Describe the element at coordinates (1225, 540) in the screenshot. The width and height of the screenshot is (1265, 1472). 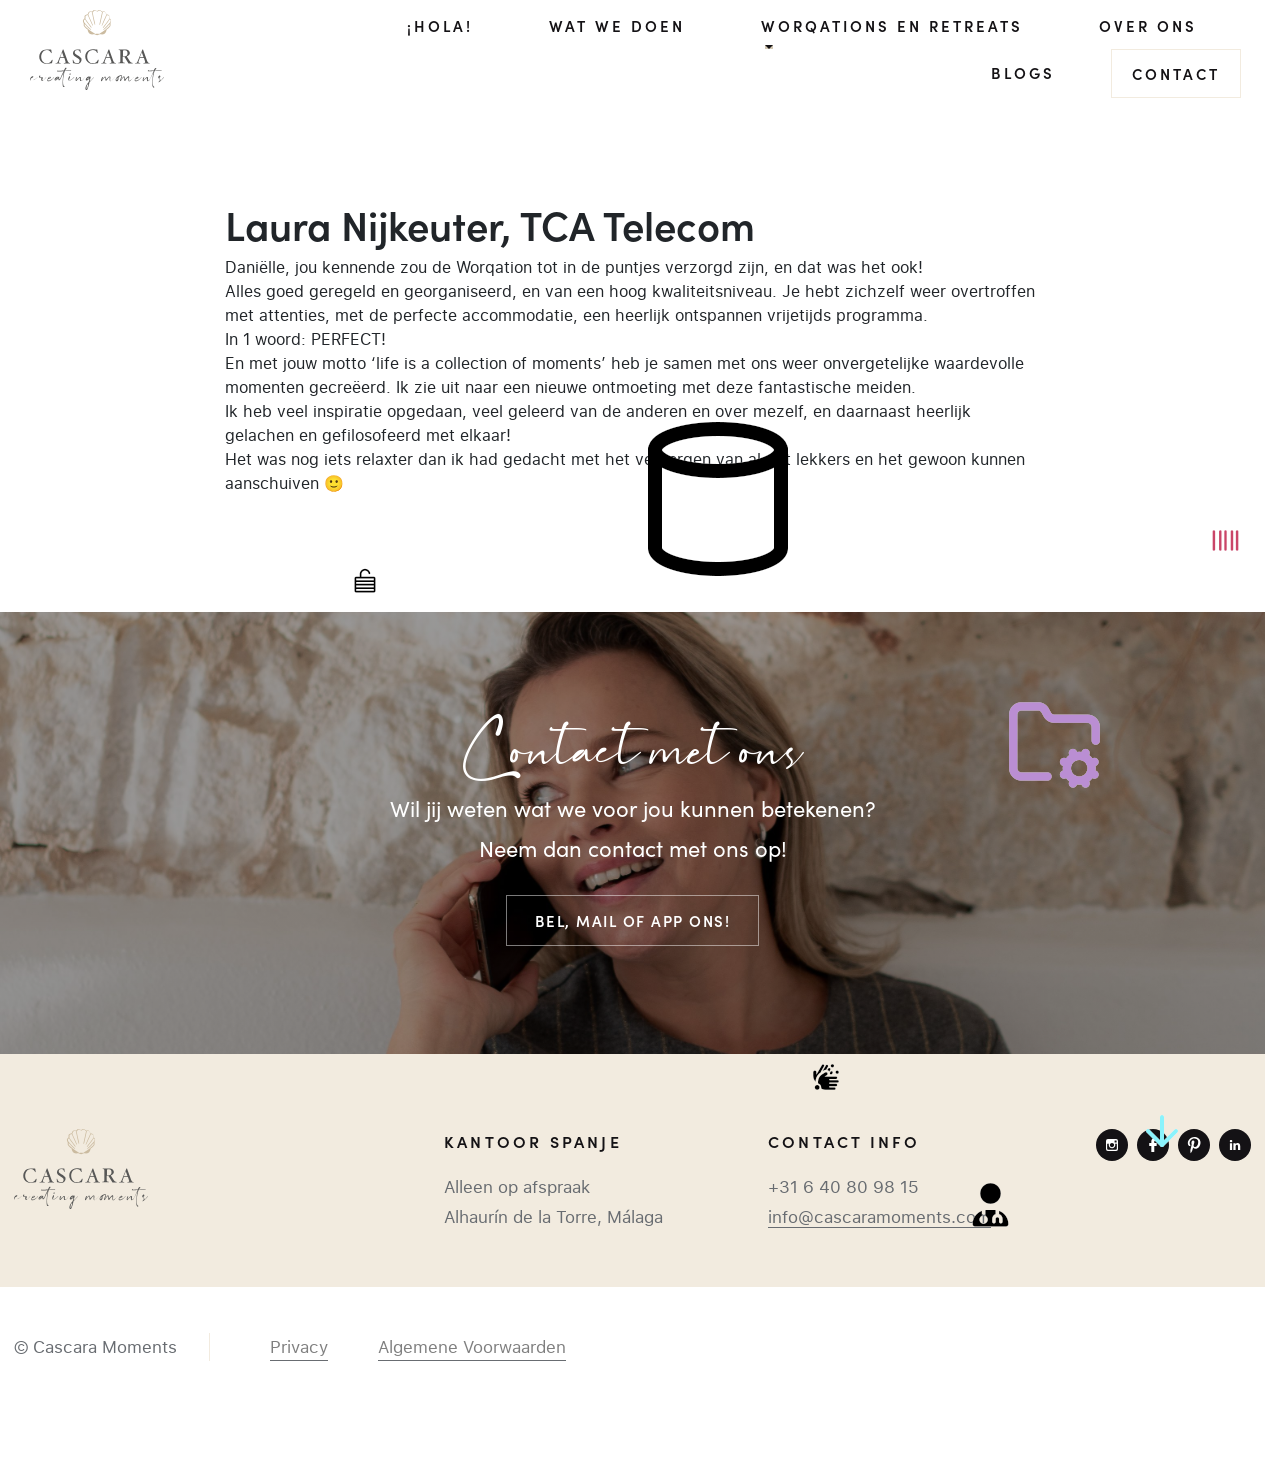
I see `scan a barcode` at that location.